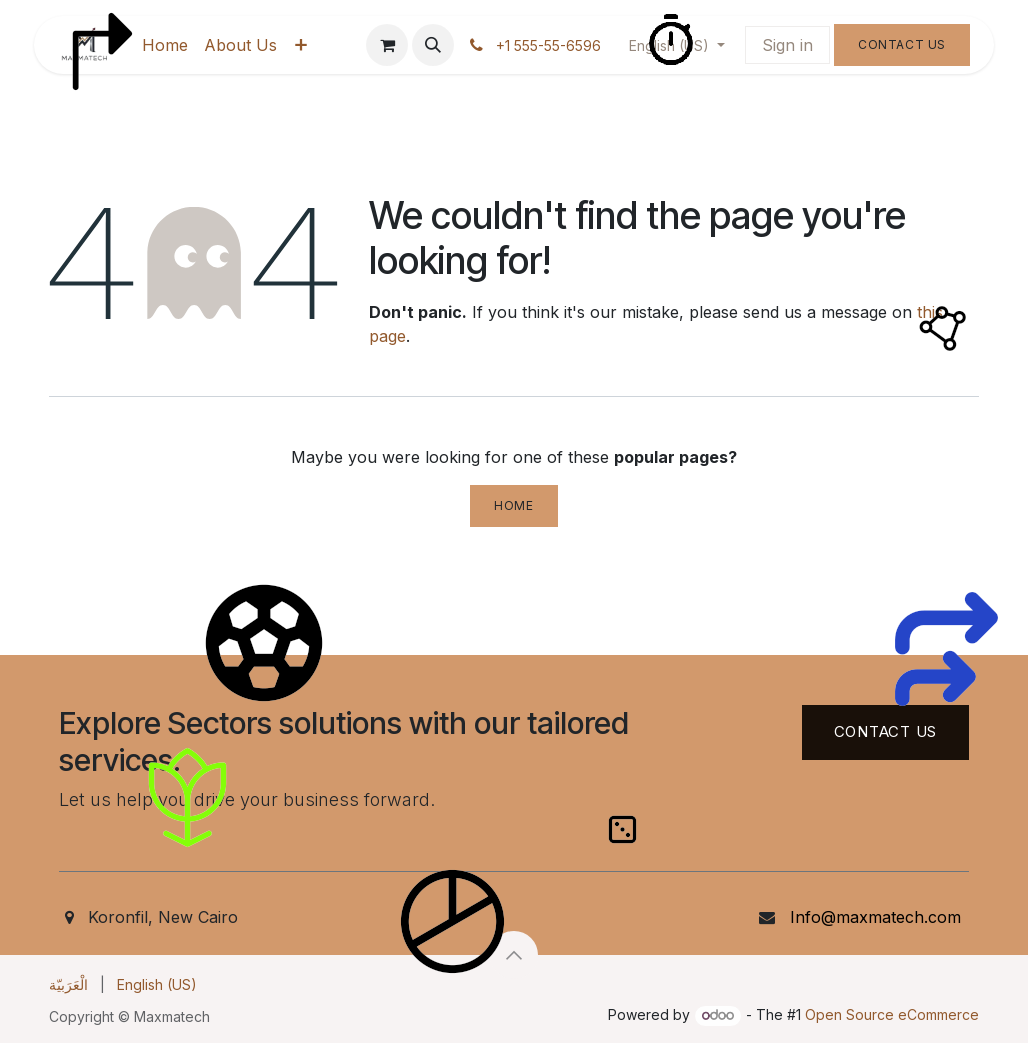 Image resolution: width=1028 pixels, height=1043 pixels. I want to click on redirect or forward multiple items, so click(946, 654).